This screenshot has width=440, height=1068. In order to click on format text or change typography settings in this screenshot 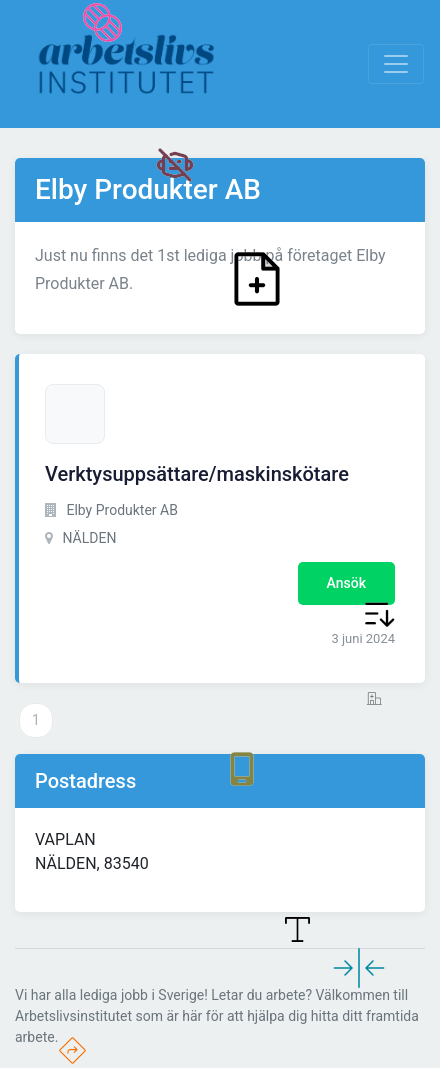, I will do `click(297, 929)`.